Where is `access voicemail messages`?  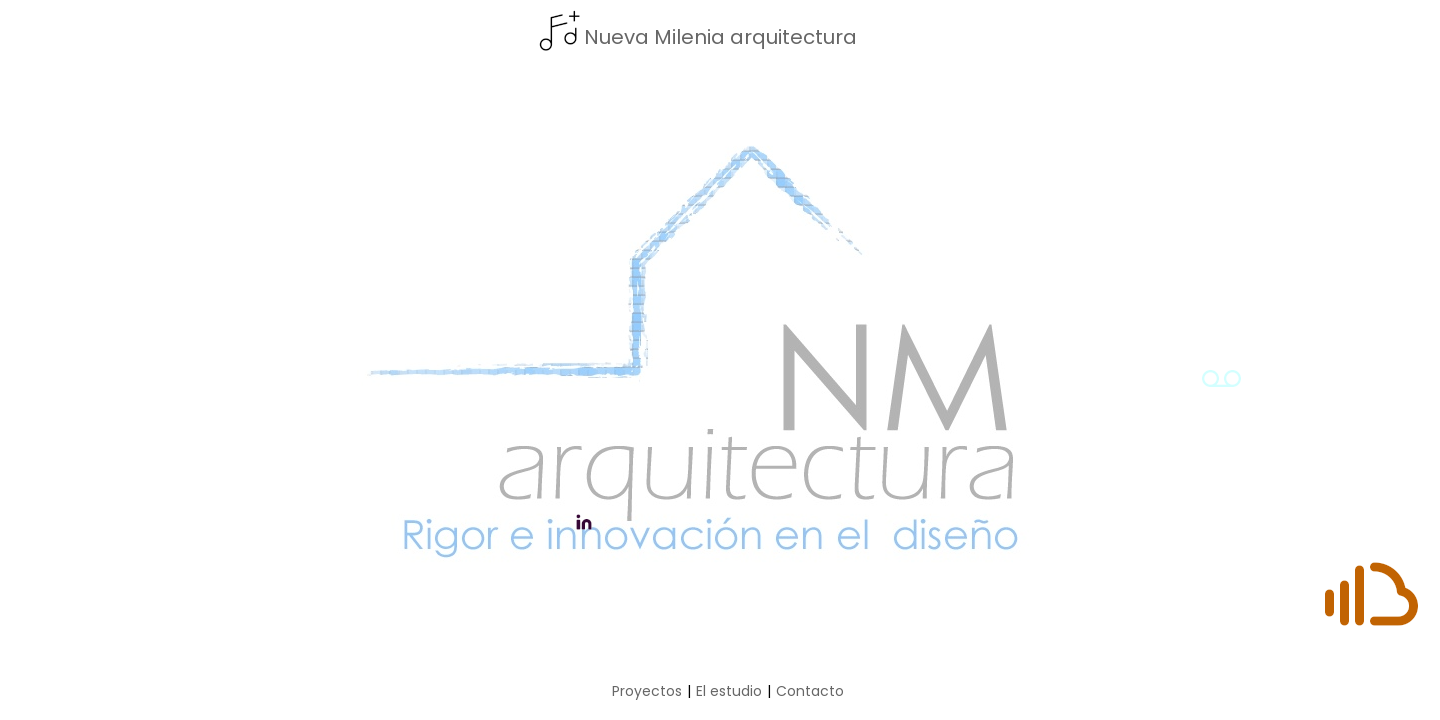
access voicemail messages is located at coordinates (1221, 378).